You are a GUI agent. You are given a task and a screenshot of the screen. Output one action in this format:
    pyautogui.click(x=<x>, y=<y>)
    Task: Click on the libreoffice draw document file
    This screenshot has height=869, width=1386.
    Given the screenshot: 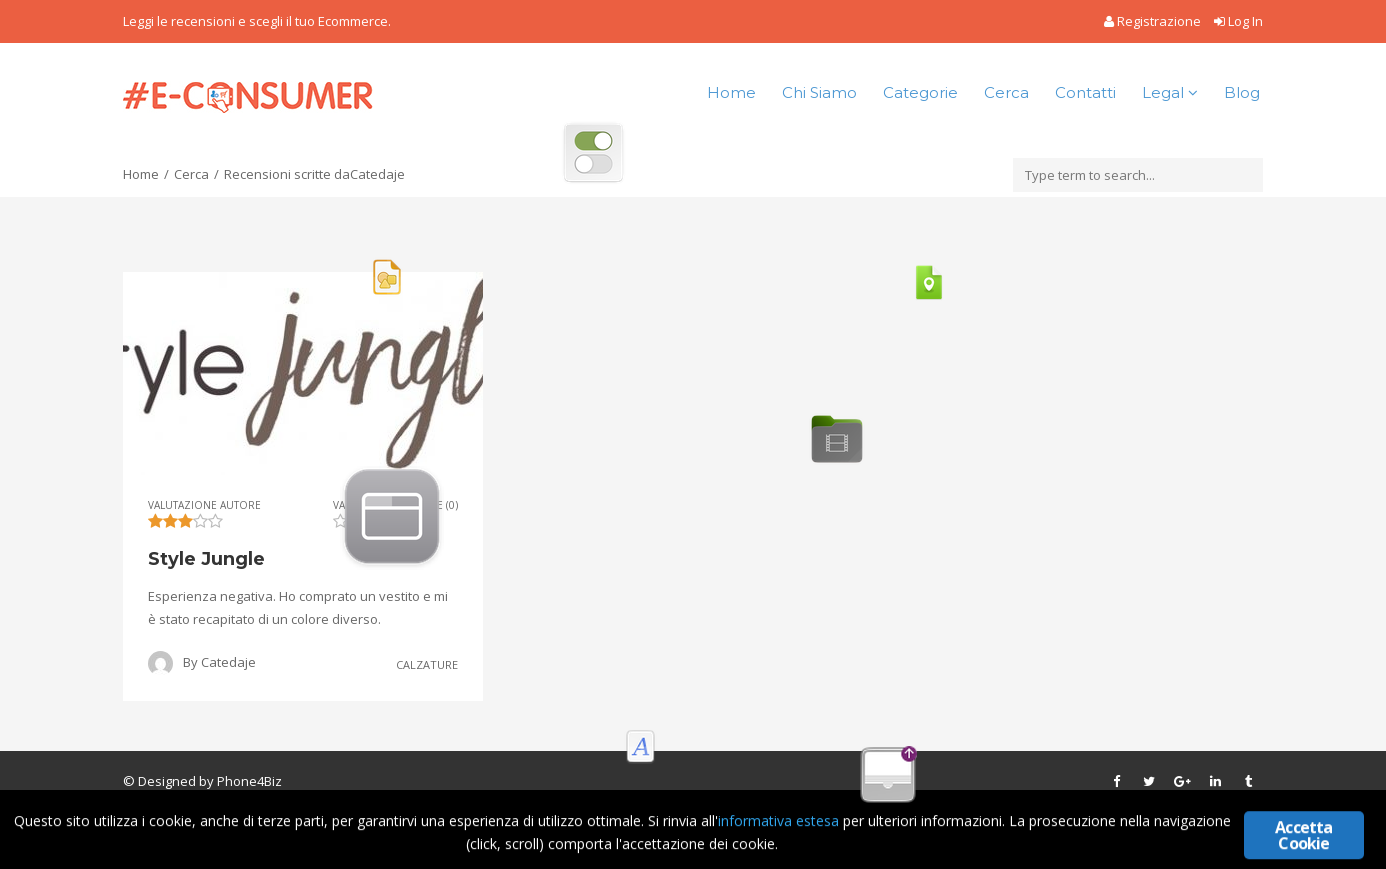 What is the action you would take?
    pyautogui.click(x=387, y=277)
    